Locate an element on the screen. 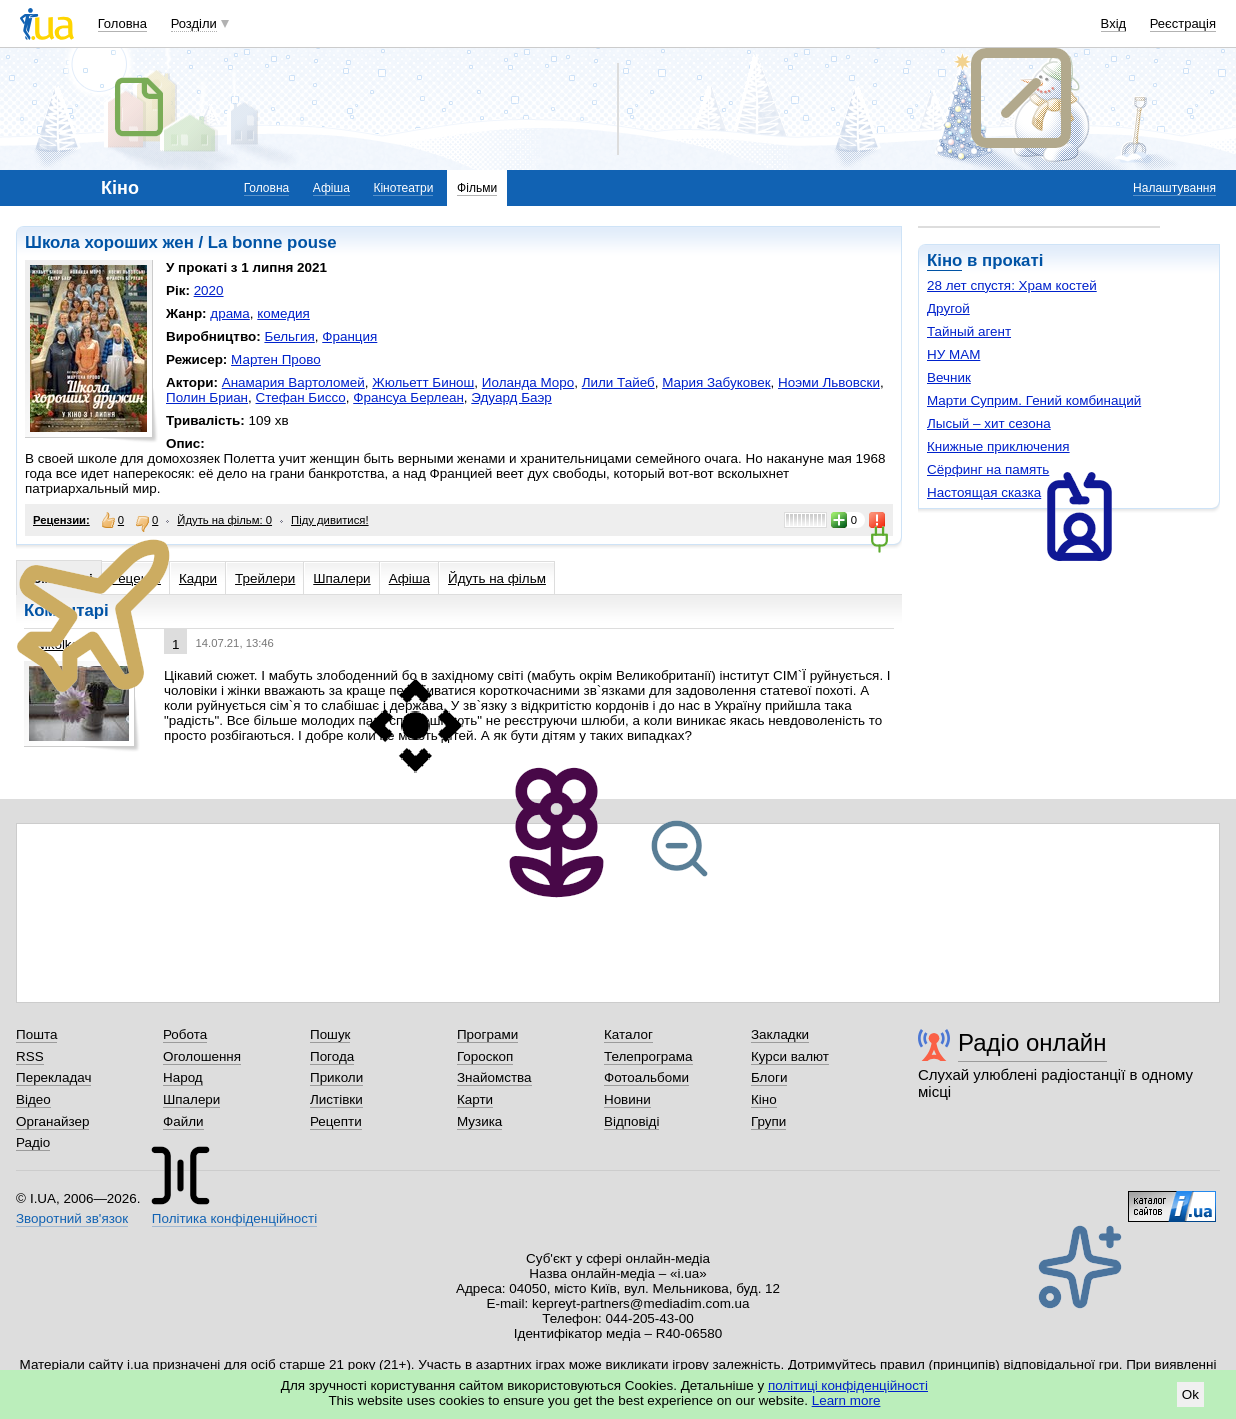  enable airplane mode is located at coordinates (92, 616).